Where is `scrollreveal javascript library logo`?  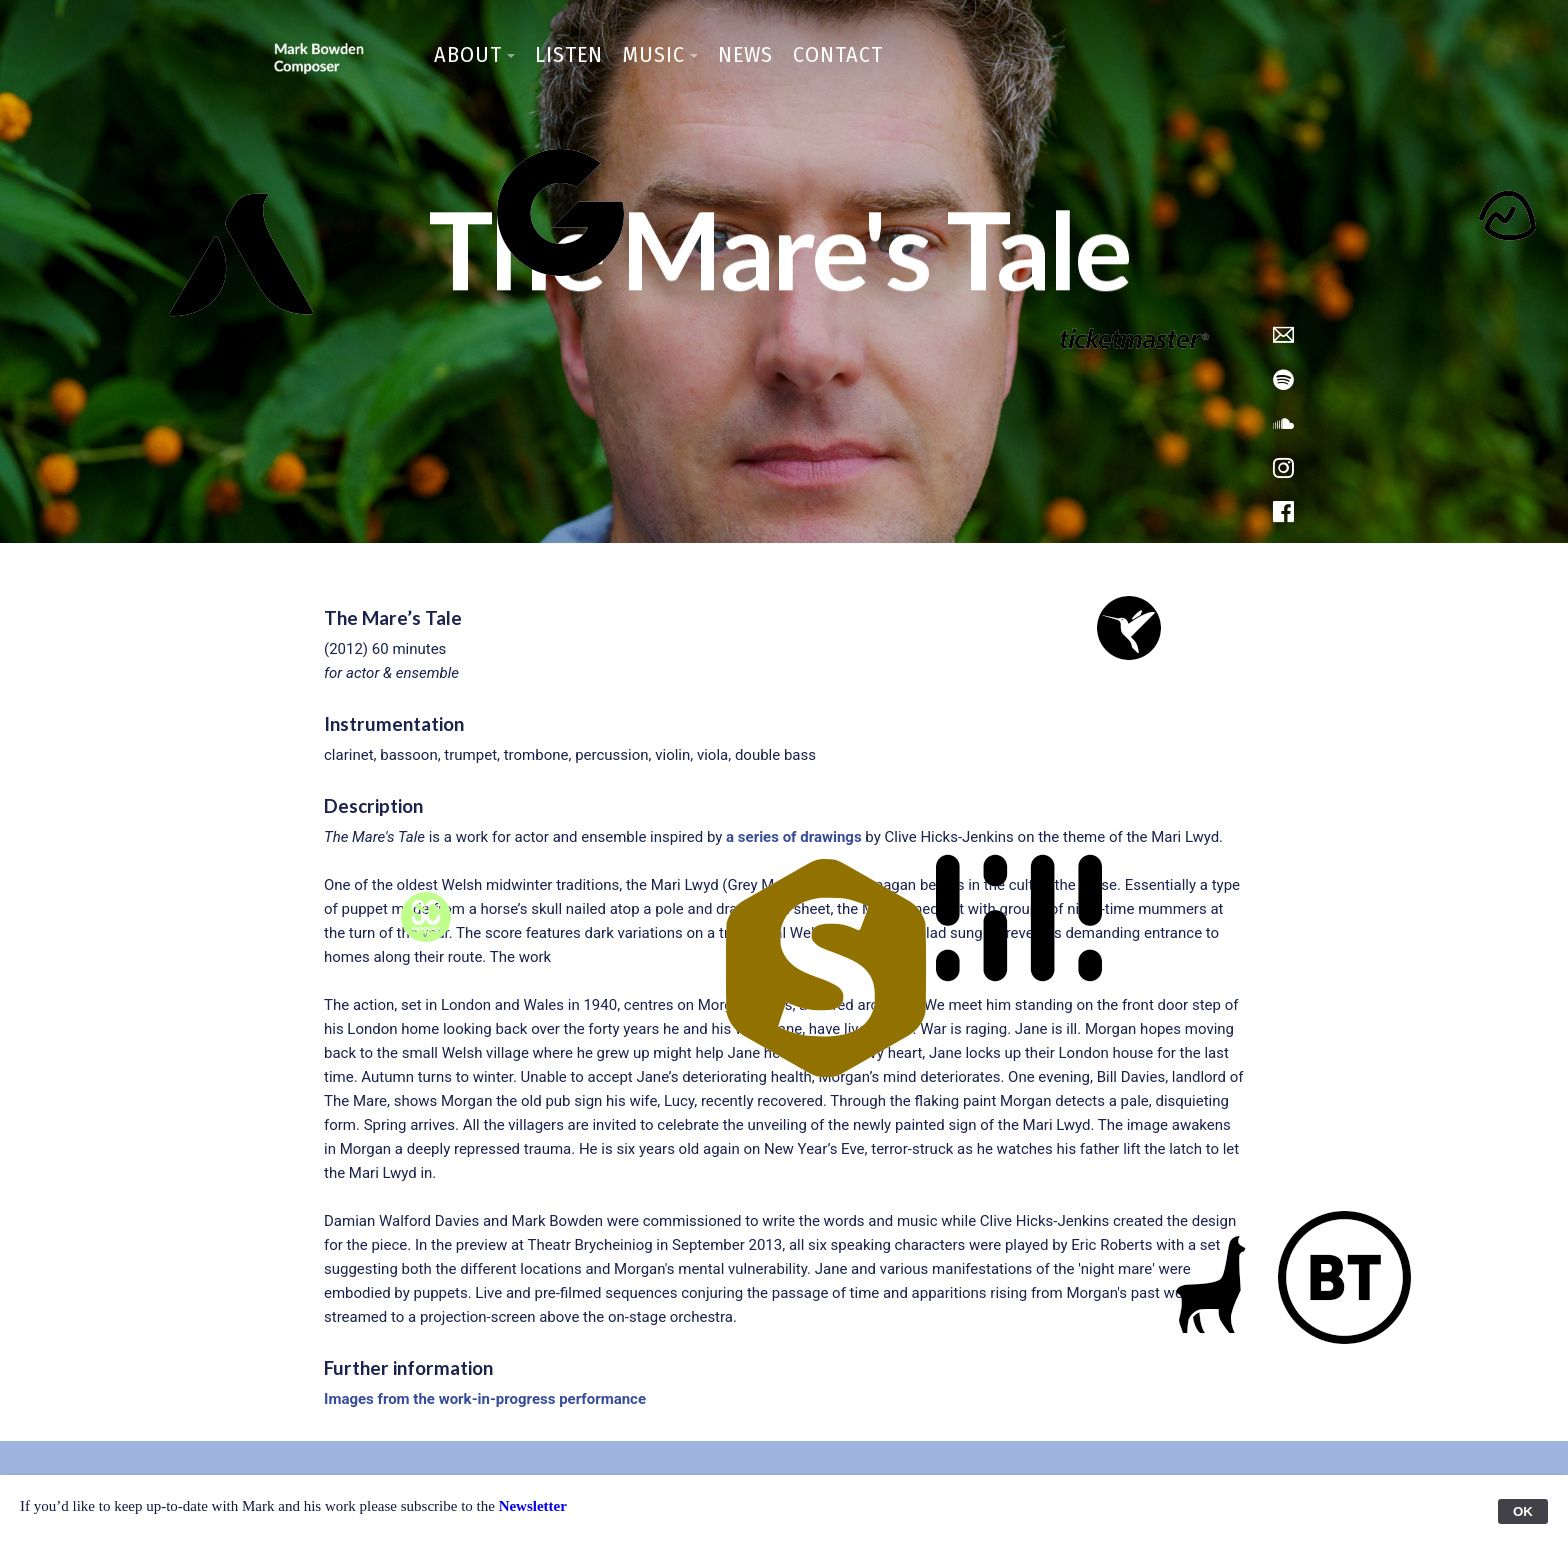
scrollreveal javascript library logo is located at coordinates (1019, 918).